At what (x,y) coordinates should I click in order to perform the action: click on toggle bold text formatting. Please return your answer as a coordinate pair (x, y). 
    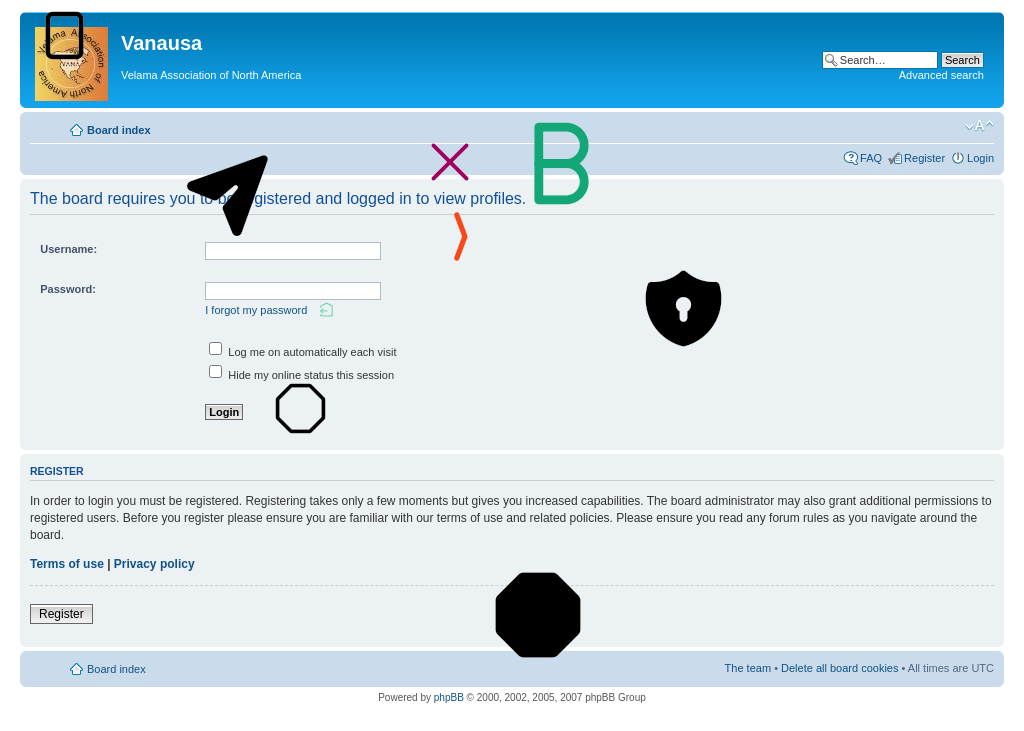
    Looking at the image, I should click on (561, 163).